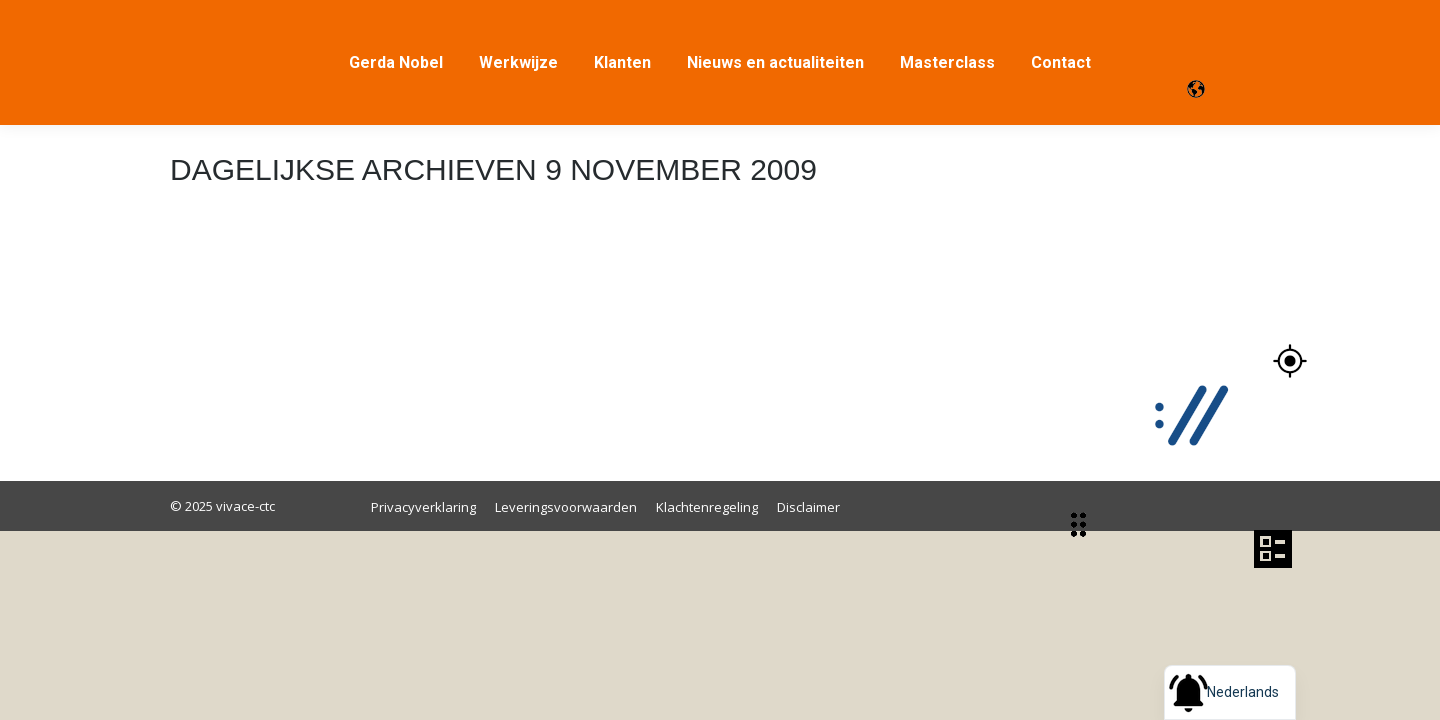  Describe the element at coordinates (1273, 549) in the screenshot. I see `view ballot or voting options` at that location.